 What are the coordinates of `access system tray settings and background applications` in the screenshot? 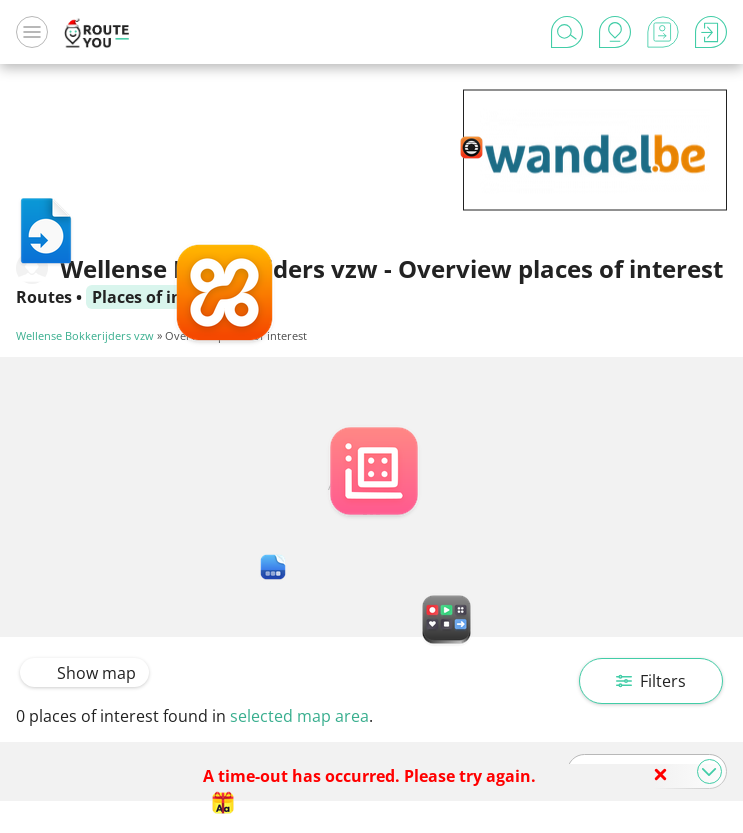 It's located at (273, 567).